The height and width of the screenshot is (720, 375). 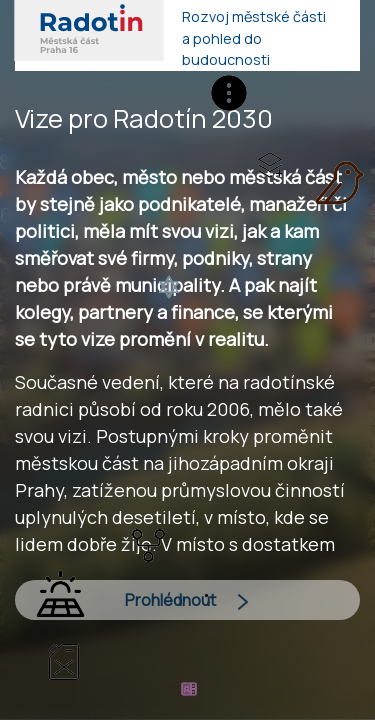 What do you see at coordinates (64, 662) in the screenshot?
I see `indicates fuel or gas station nearby` at bounding box center [64, 662].